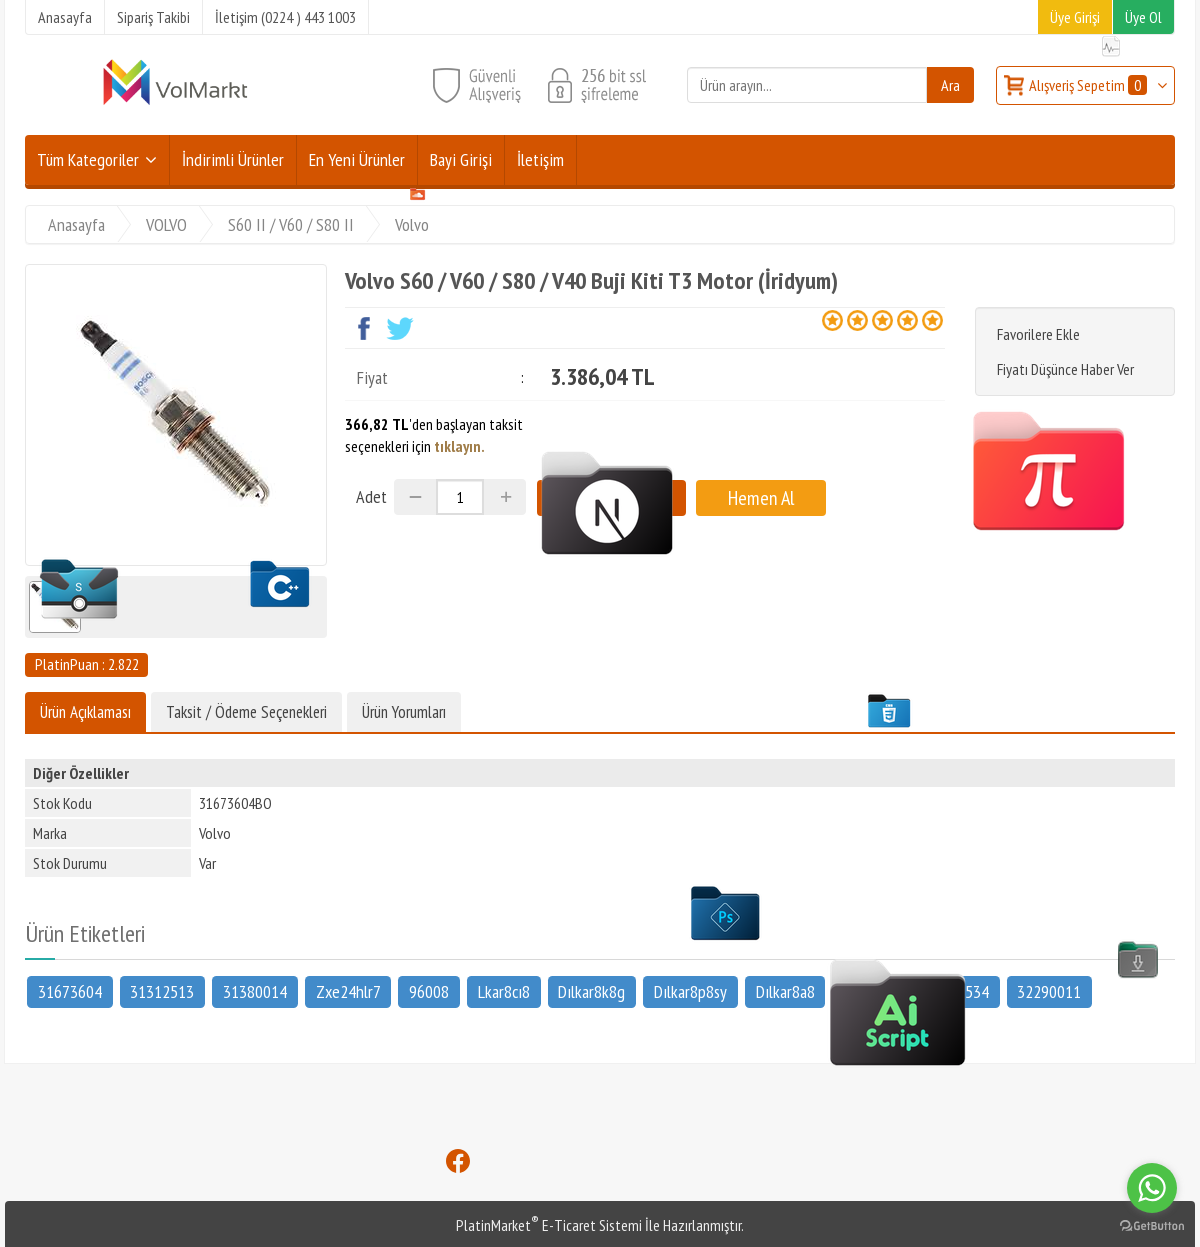  What do you see at coordinates (417, 194) in the screenshot?
I see `open your SoundCloud downloads folder` at bounding box center [417, 194].